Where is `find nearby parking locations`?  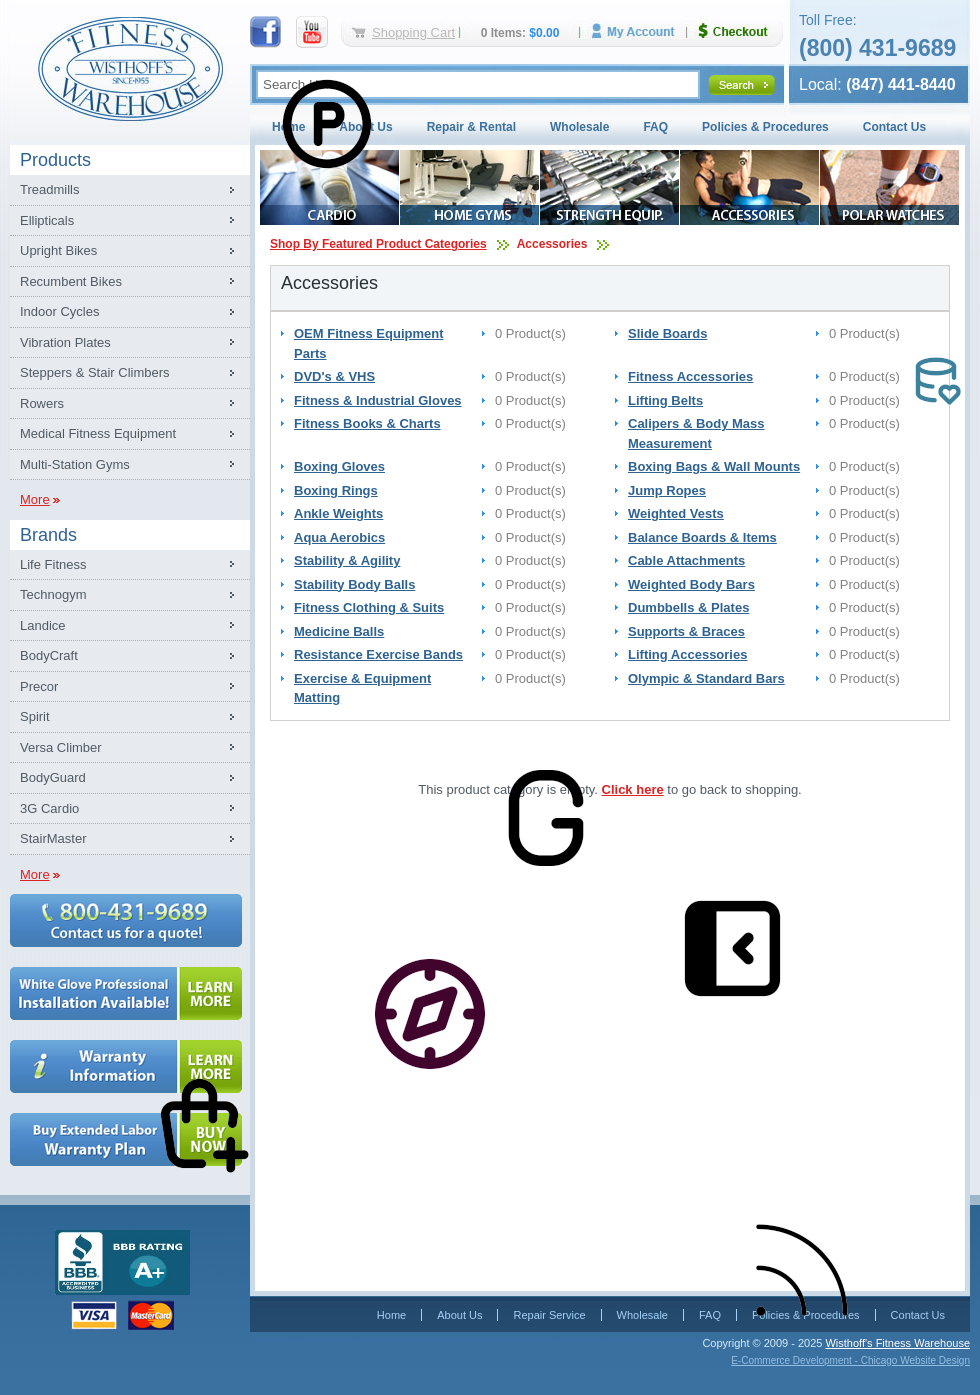
find nearby parking locations is located at coordinates (327, 124).